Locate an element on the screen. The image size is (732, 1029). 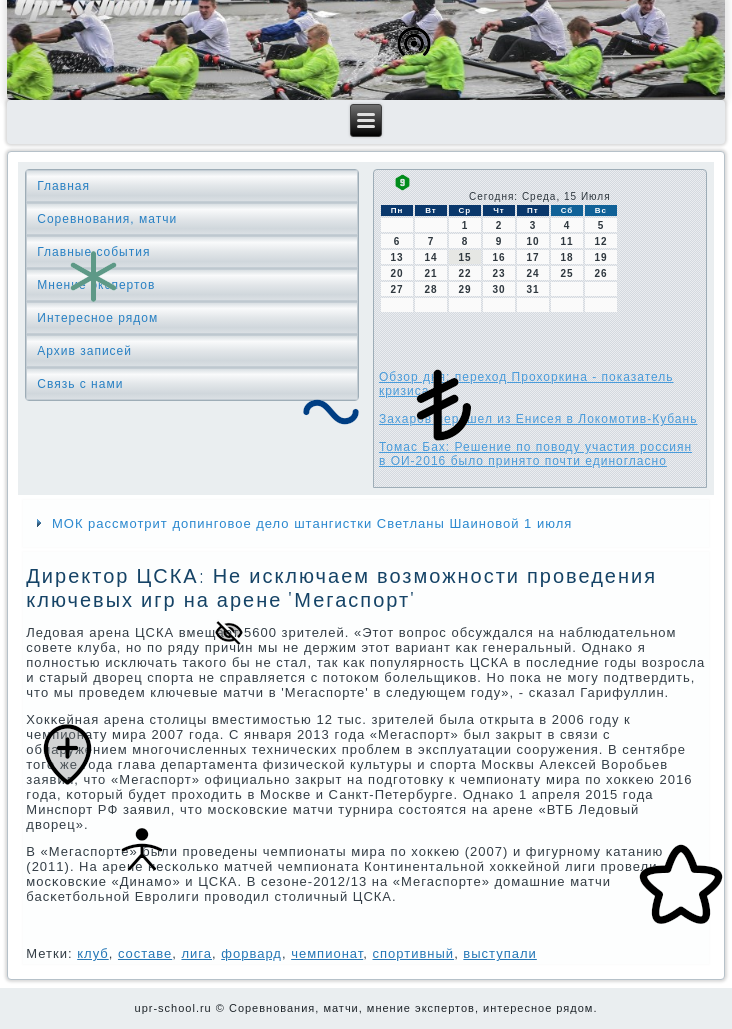
view user profile is located at coordinates (142, 850).